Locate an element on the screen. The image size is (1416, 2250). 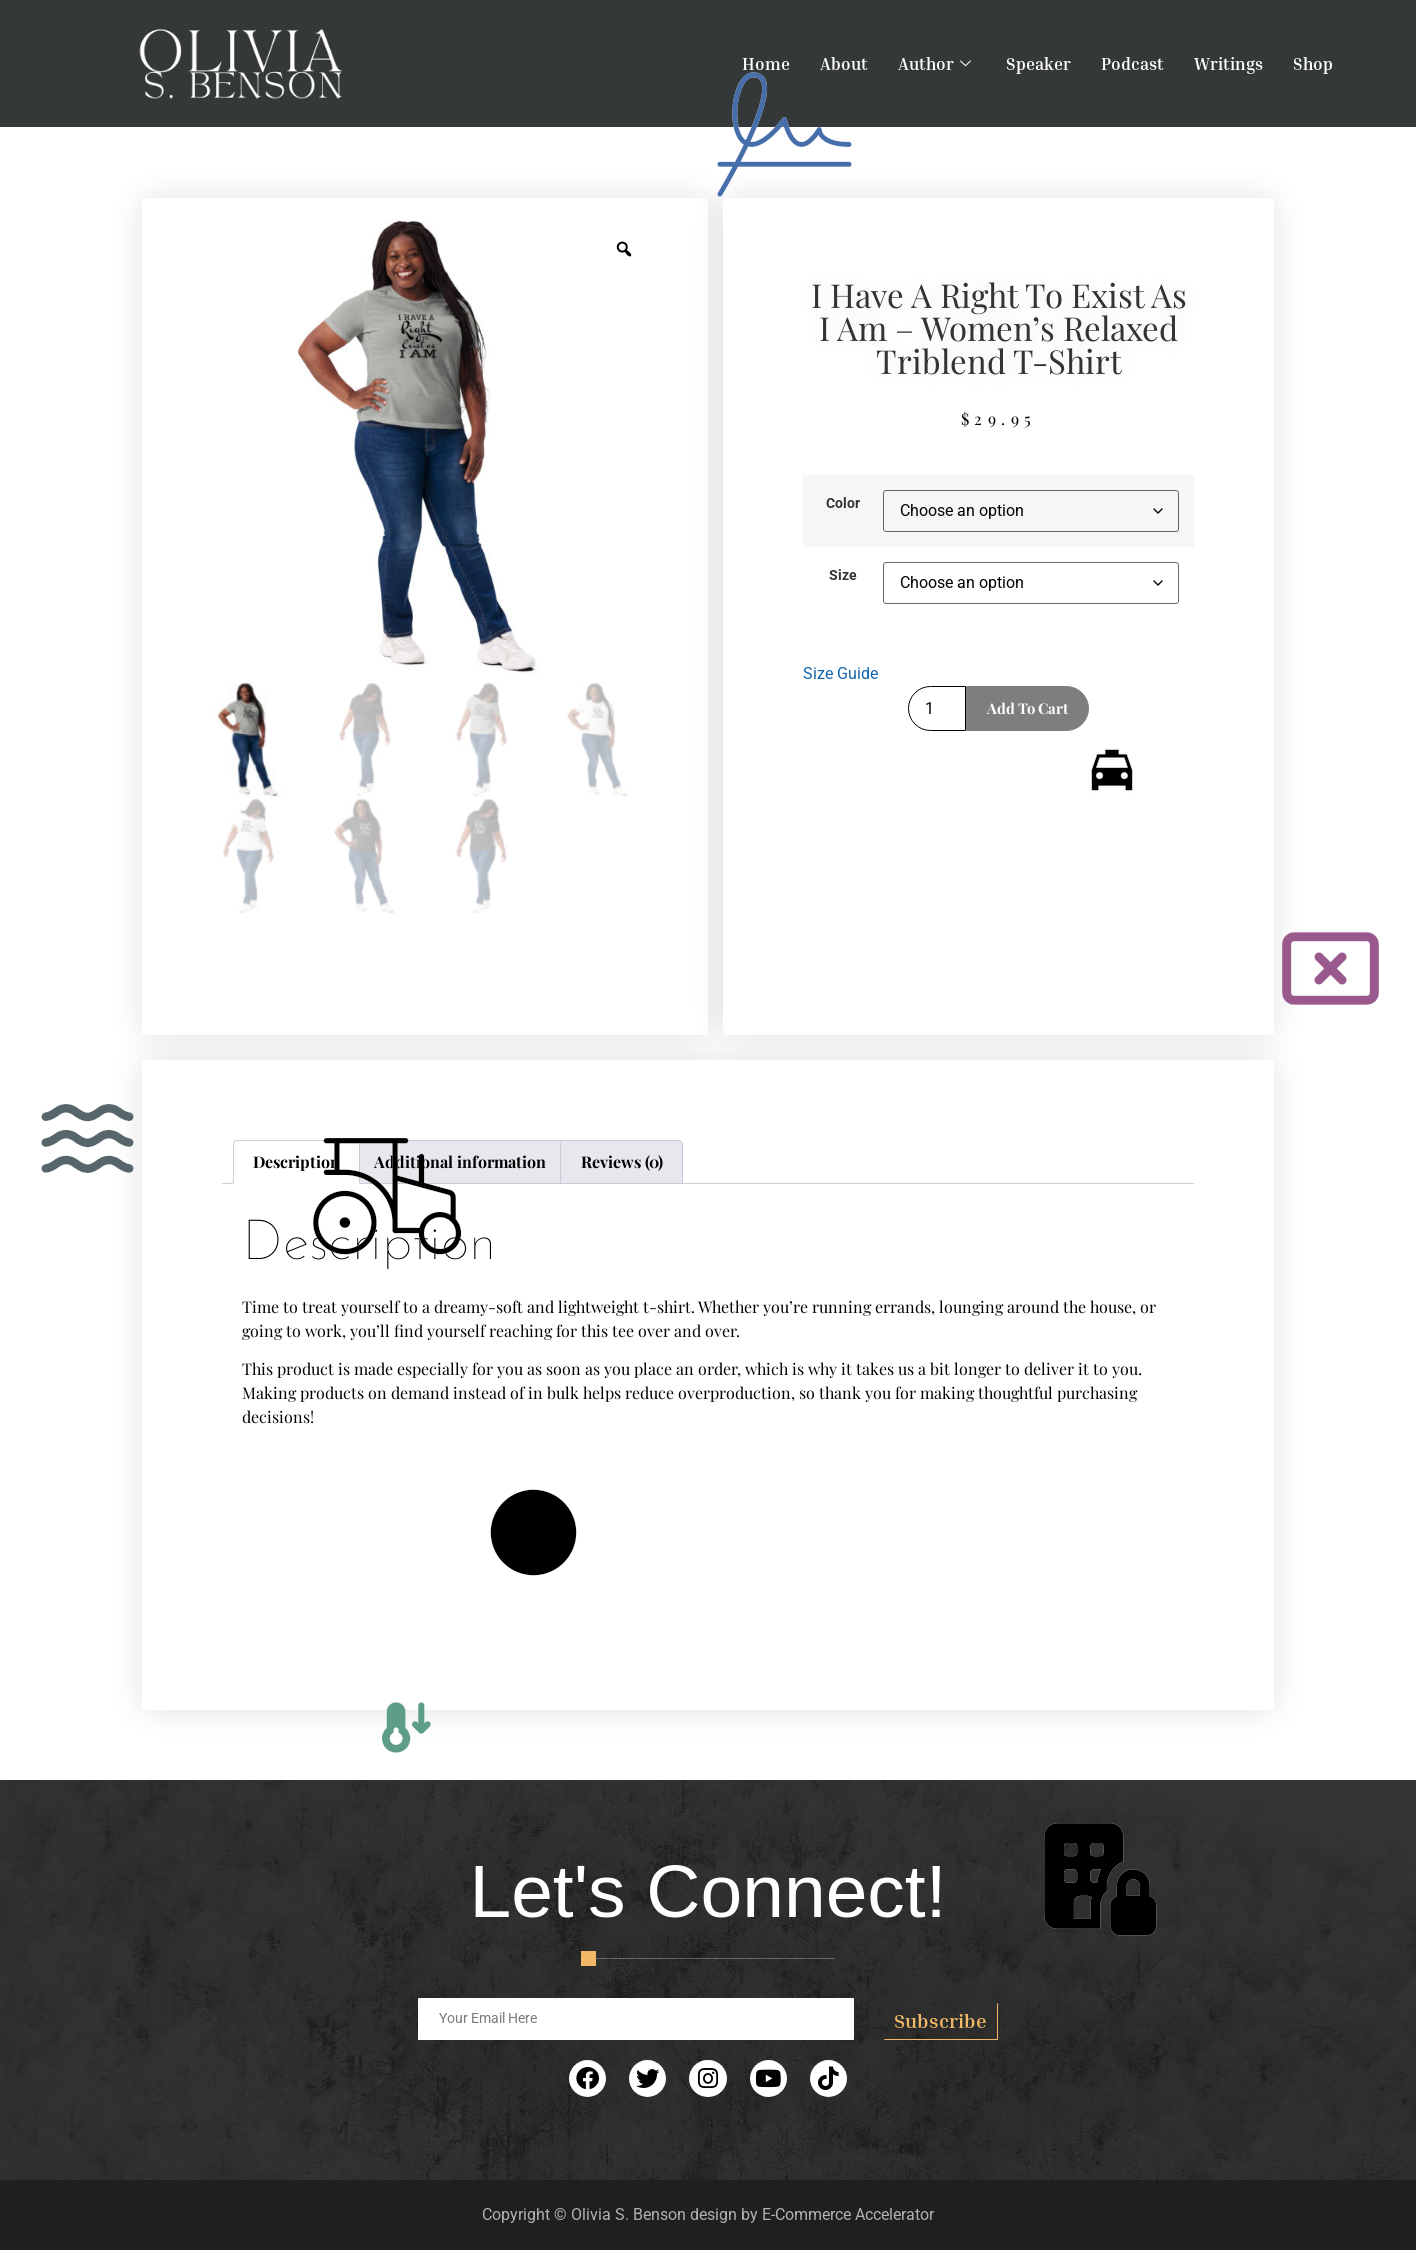
close or dismiss a modal window is located at coordinates (1330, 968).